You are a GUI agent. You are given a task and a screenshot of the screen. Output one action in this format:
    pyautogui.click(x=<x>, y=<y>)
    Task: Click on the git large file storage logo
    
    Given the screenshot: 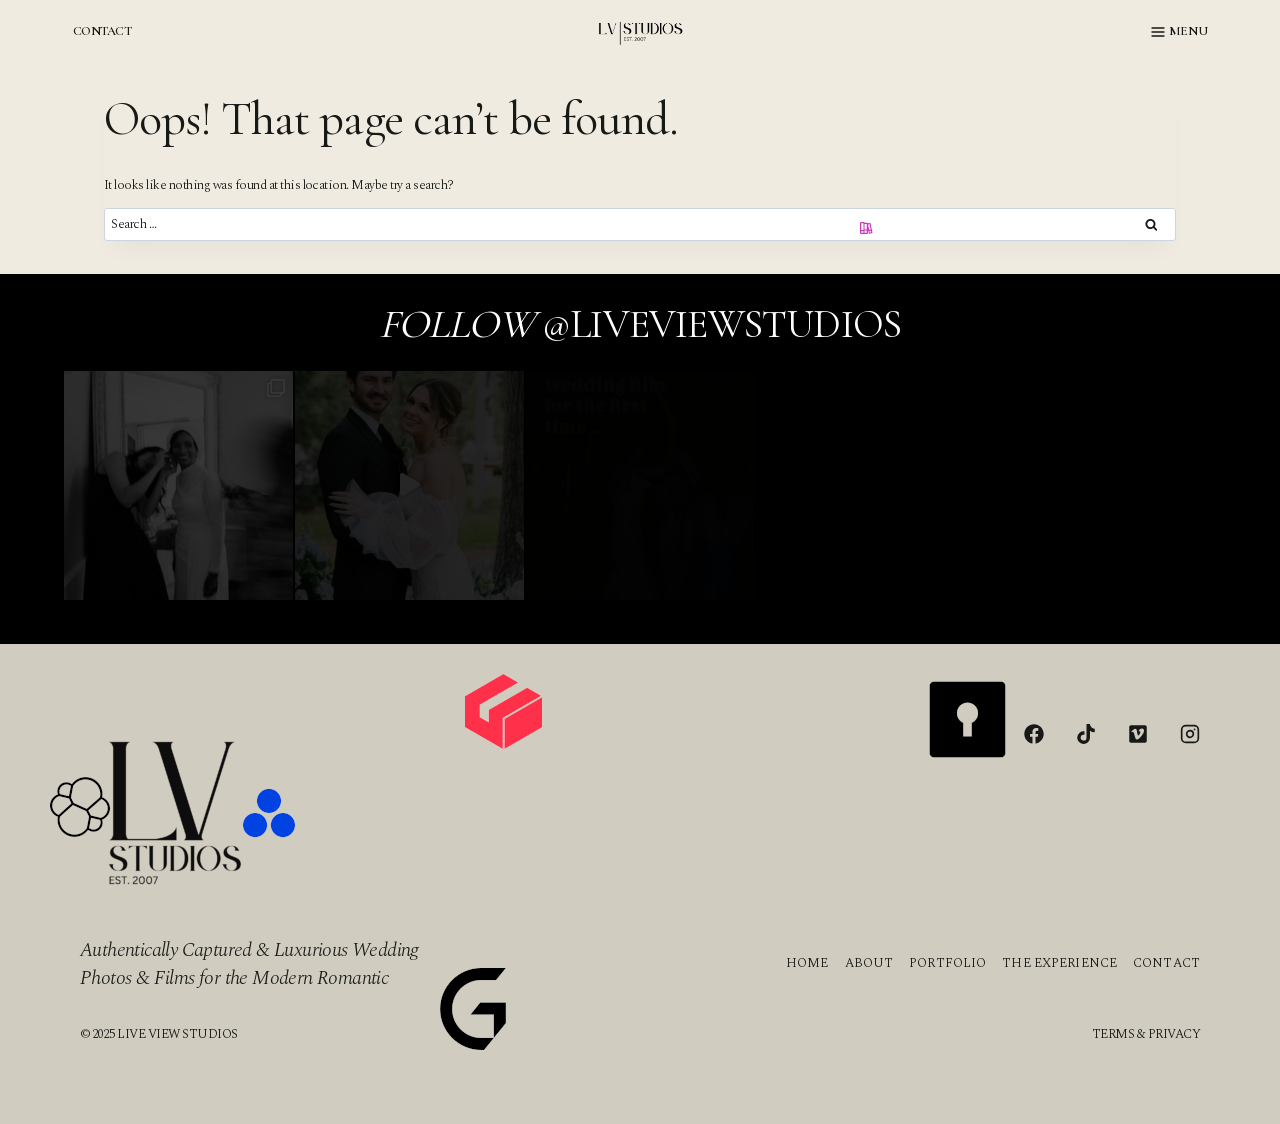 What is the action you would take?
    pyautogui.click(x=503, y=711)
    